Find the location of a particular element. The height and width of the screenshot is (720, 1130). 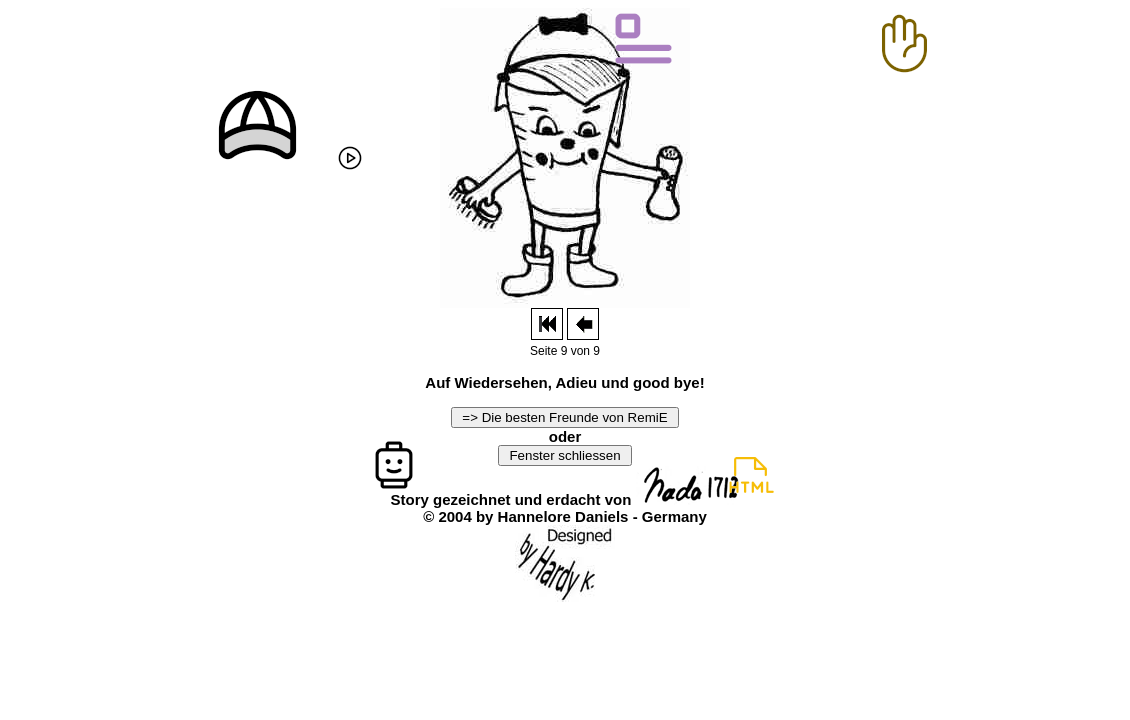

view or open an HTML file is located at coordinates (750, 476).